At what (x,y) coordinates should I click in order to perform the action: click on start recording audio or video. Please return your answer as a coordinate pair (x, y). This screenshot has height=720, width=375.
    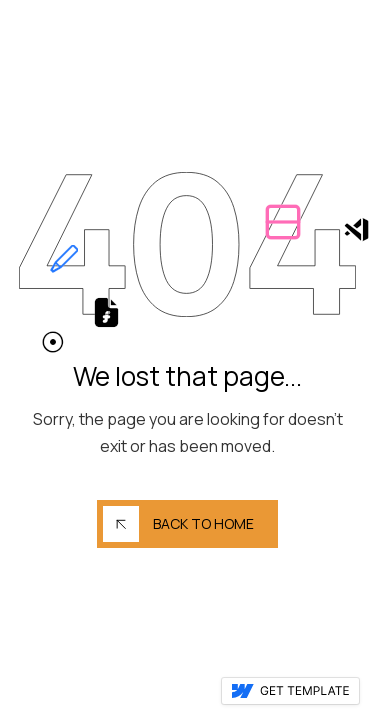
    Looking at the image, I should click on (53, 342).